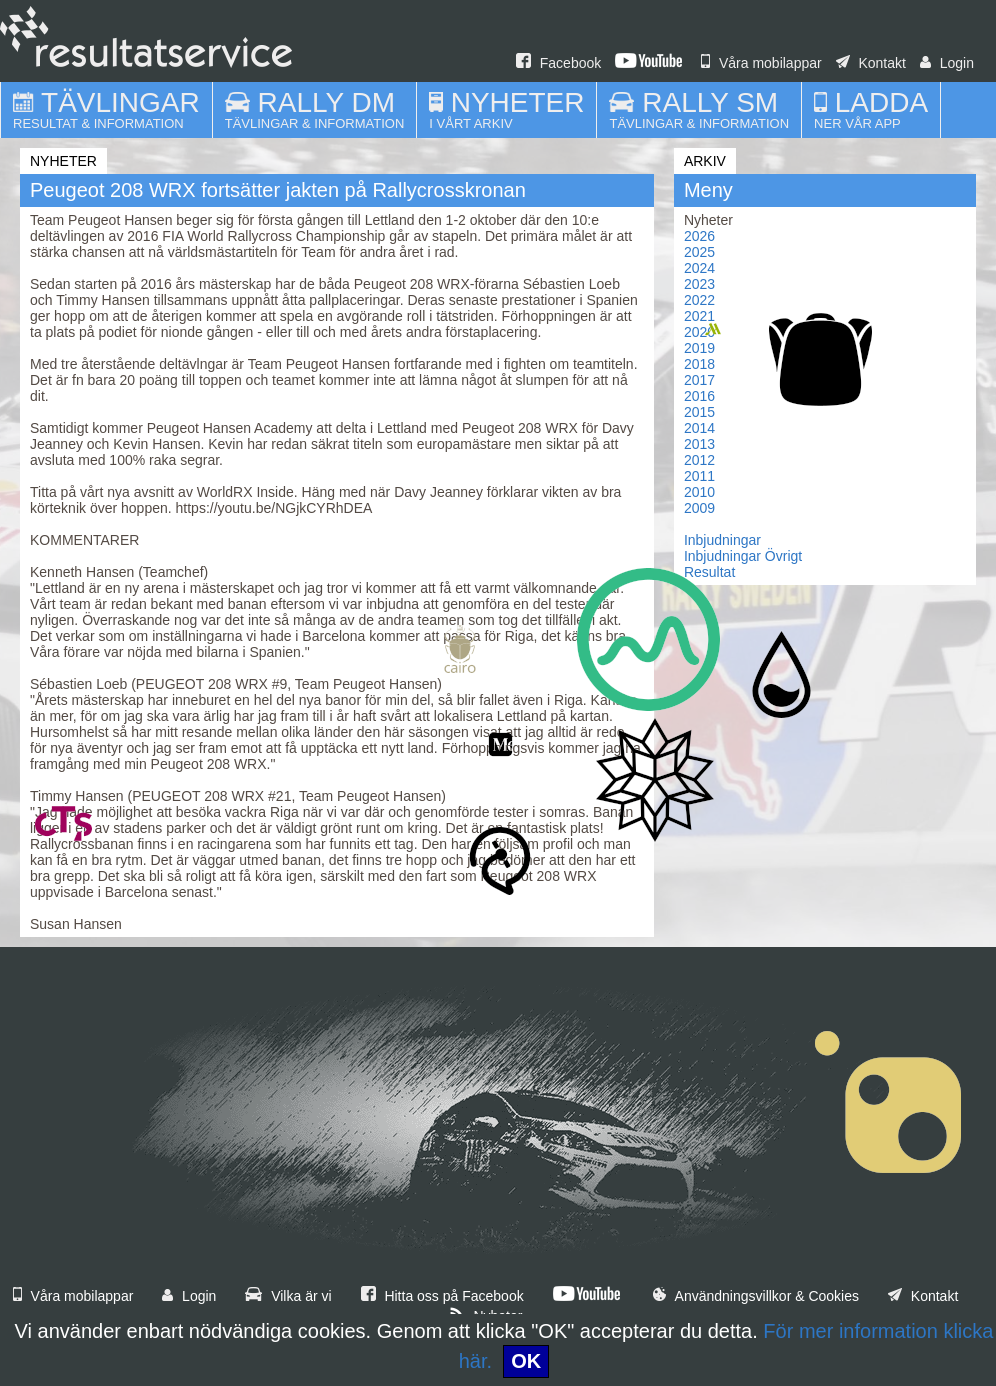  I want to click on visit showwcase developer portfolio platform, so click(820, 359).